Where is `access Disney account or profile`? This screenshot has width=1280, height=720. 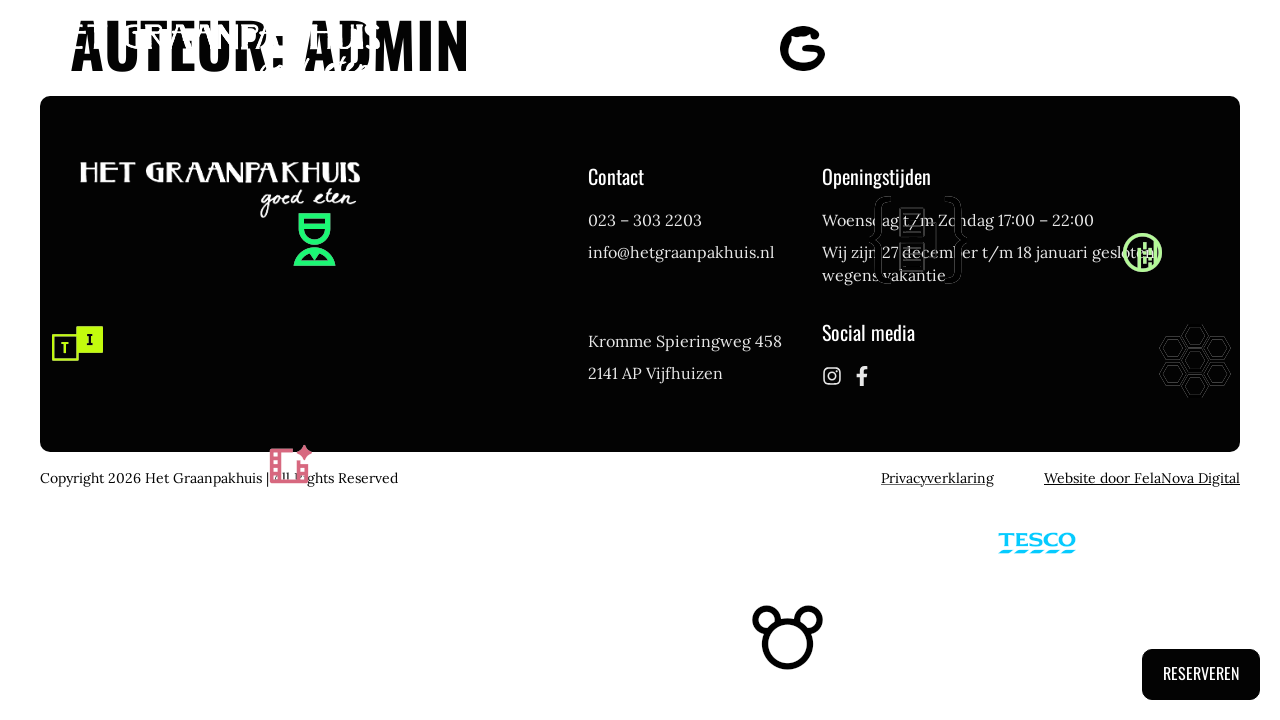
access Disney account or profile is located at coordinates (787, 637).